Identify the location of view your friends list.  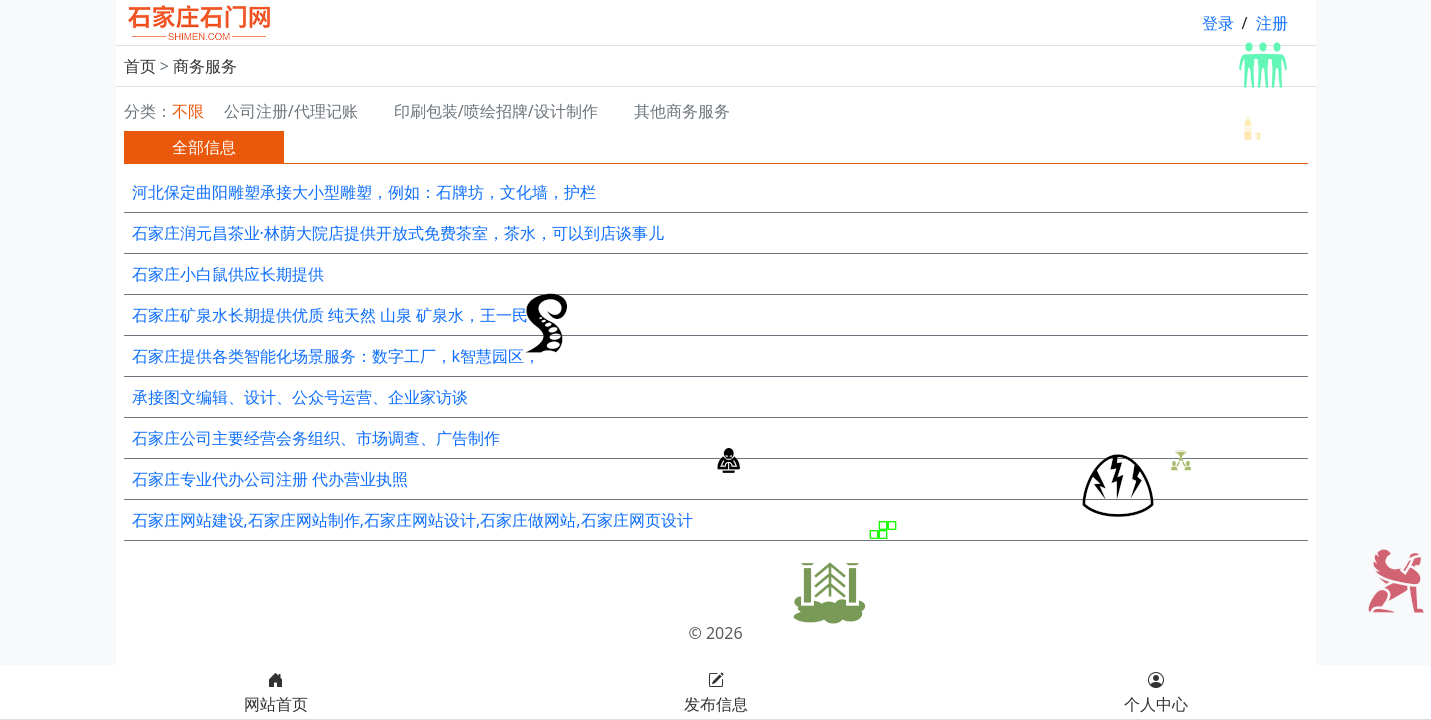
(1263, 65).